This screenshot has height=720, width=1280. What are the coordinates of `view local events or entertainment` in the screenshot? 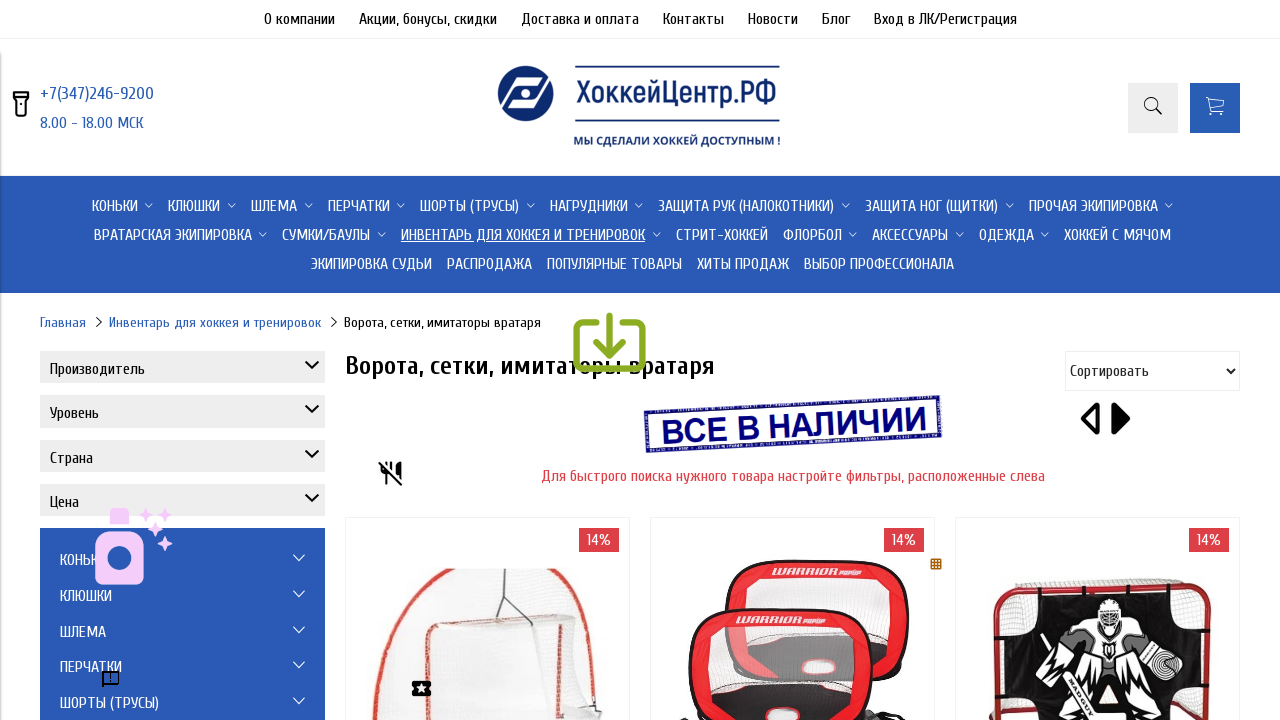 It's located at (421, 688).